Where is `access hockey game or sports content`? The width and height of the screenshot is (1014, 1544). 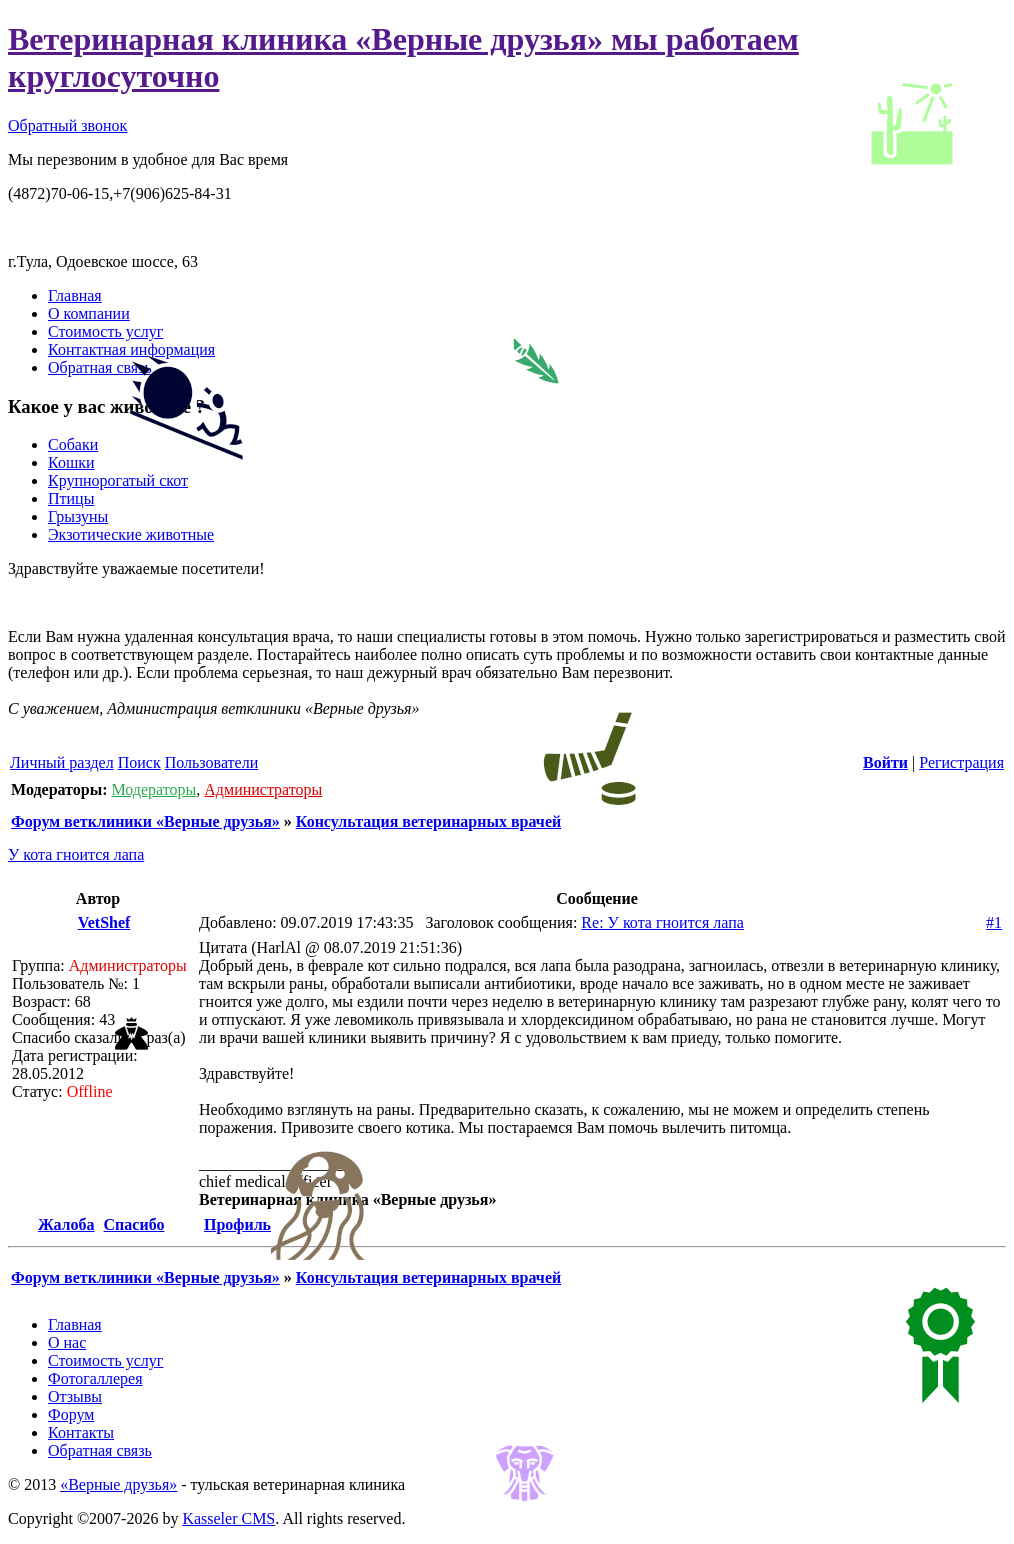 access hockey game or sports content is located at coordinates (590, 759).